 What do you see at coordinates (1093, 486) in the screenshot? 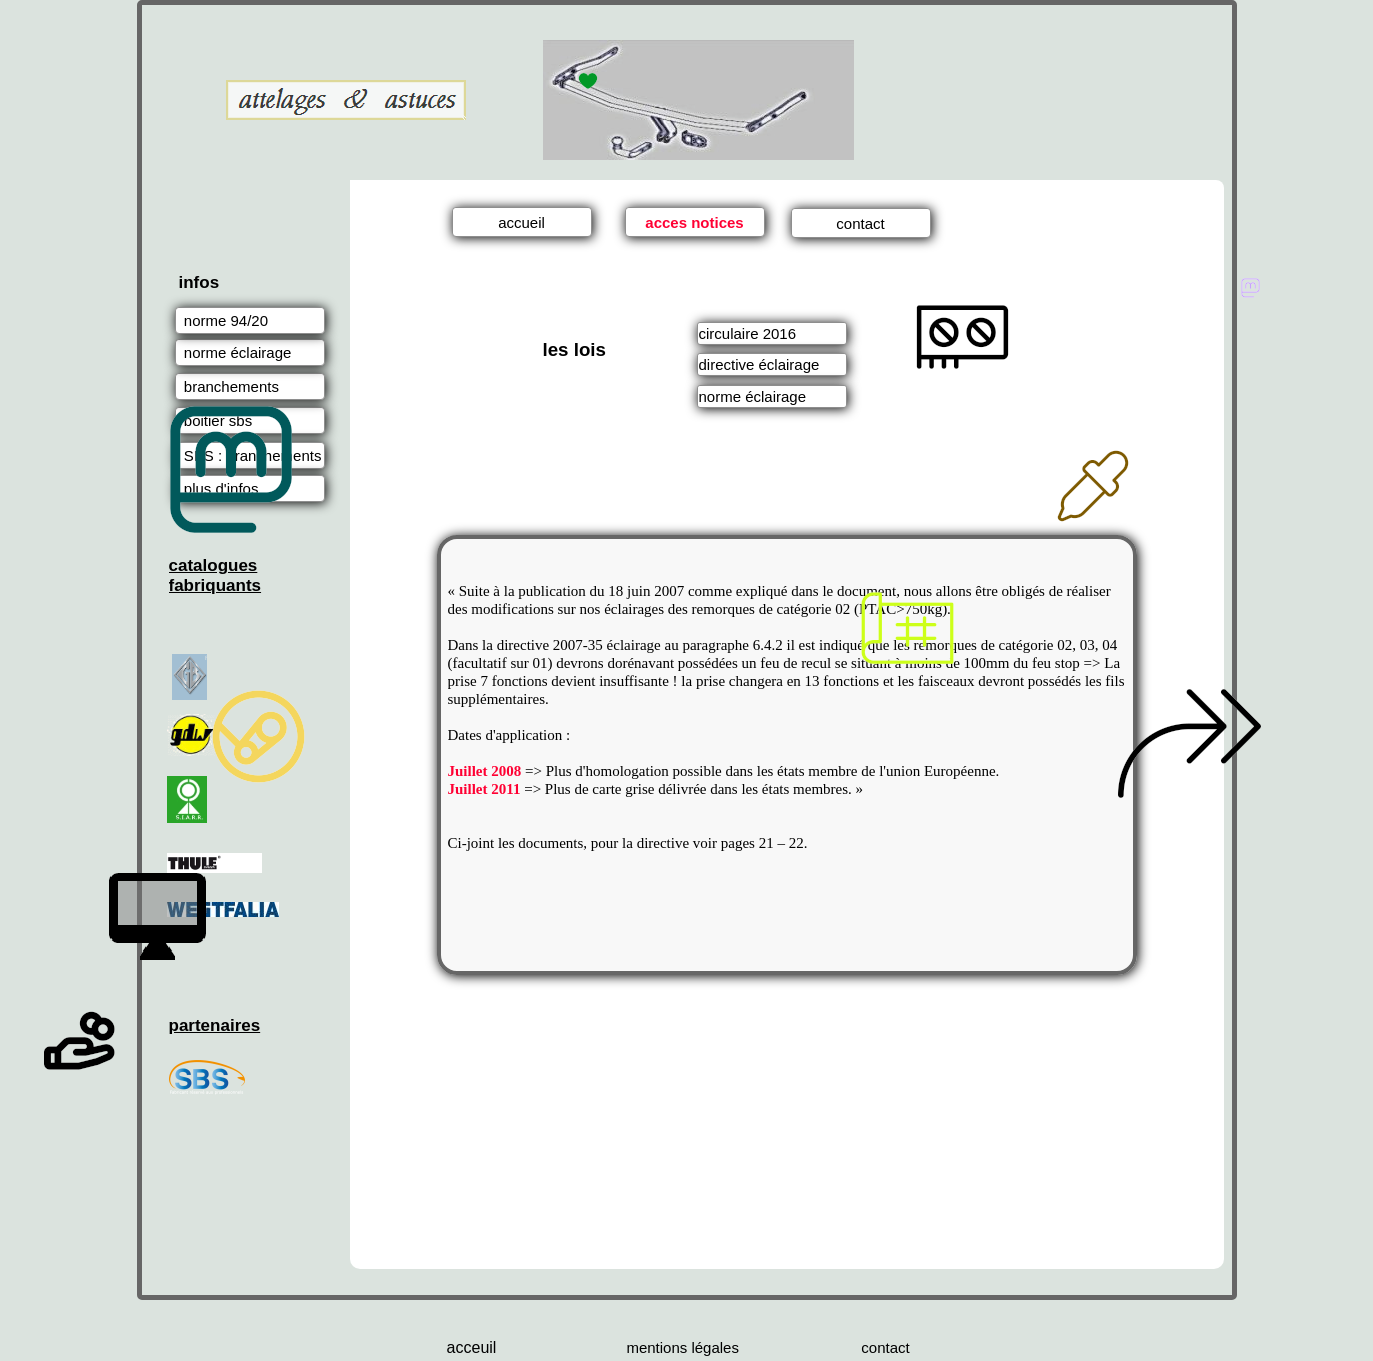
I see `pick a color from the screen` at bounding box center [1093, 486].